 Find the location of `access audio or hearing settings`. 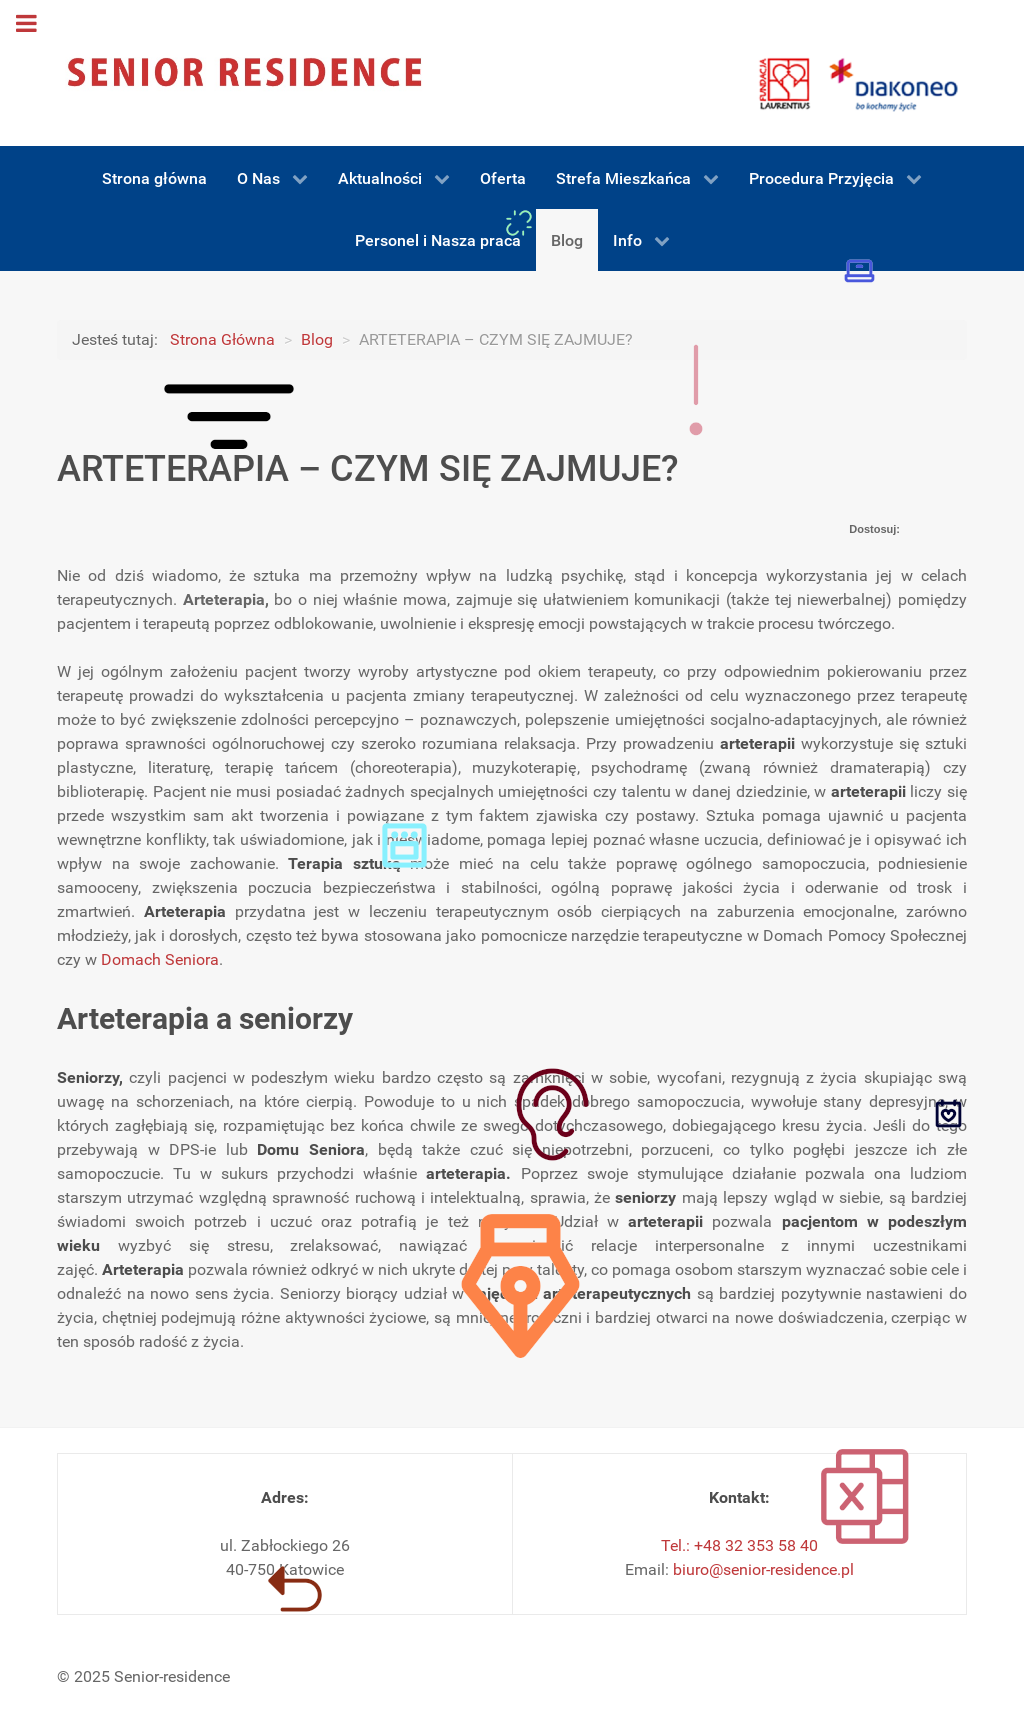

access audio or hearing settings is located at coordinates (552, 1114).